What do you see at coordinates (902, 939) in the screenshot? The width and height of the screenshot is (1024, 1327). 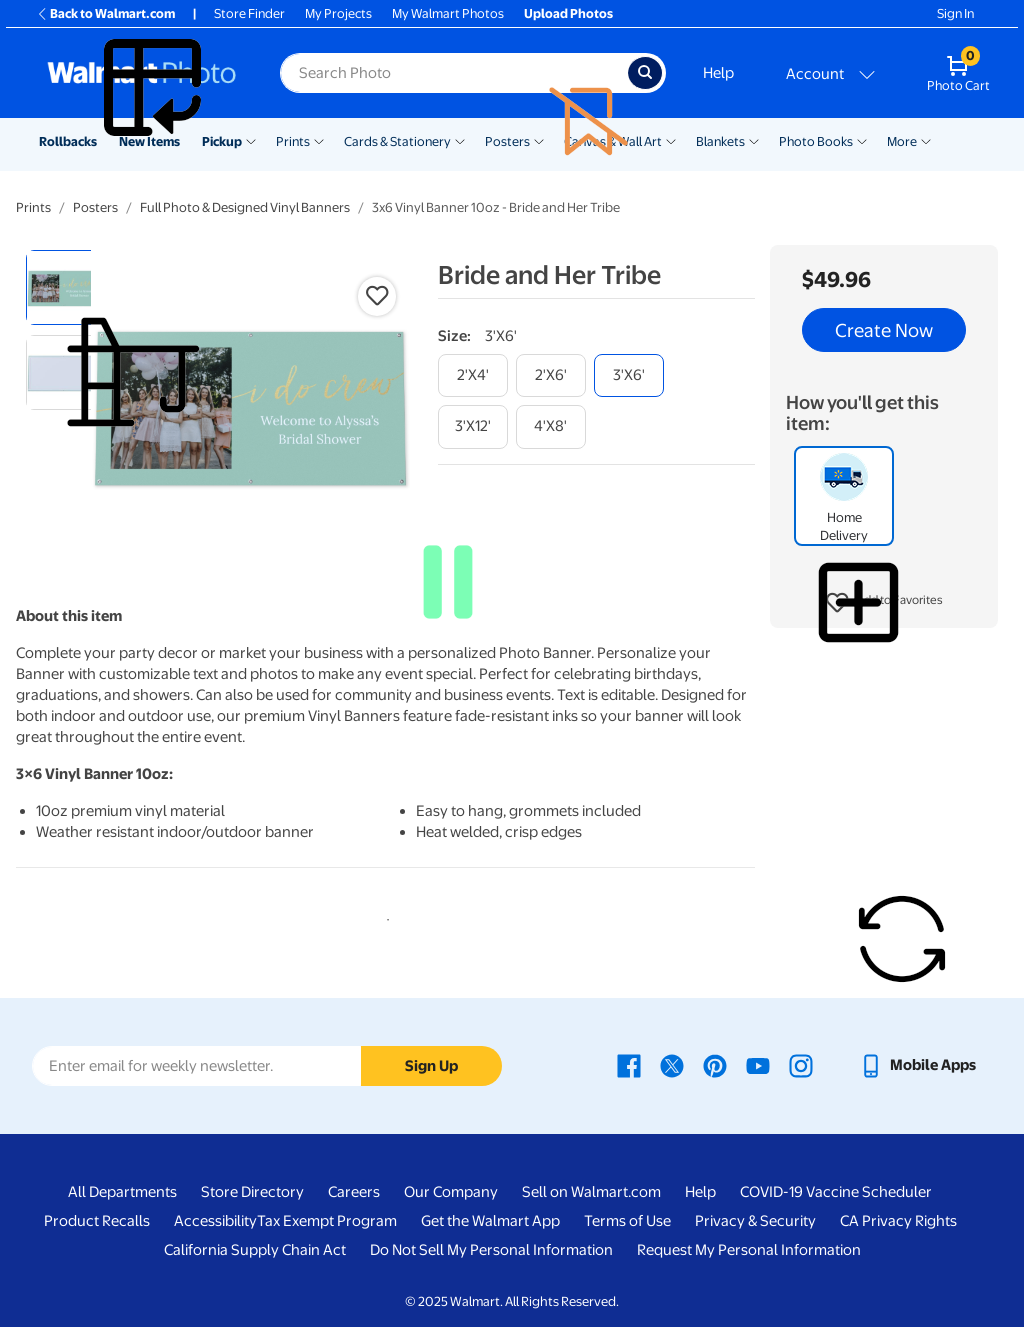 I see `sync or refresh data` at bounding box center [902, 939].